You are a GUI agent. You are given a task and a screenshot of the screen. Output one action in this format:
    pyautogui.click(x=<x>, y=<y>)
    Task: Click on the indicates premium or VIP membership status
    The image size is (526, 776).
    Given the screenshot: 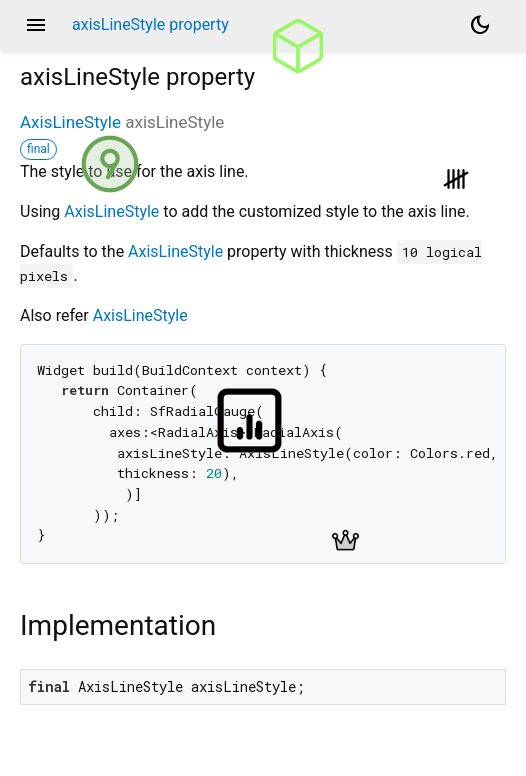 What is the action you would take?
    pyautogui.click(x=345, y=541)
    